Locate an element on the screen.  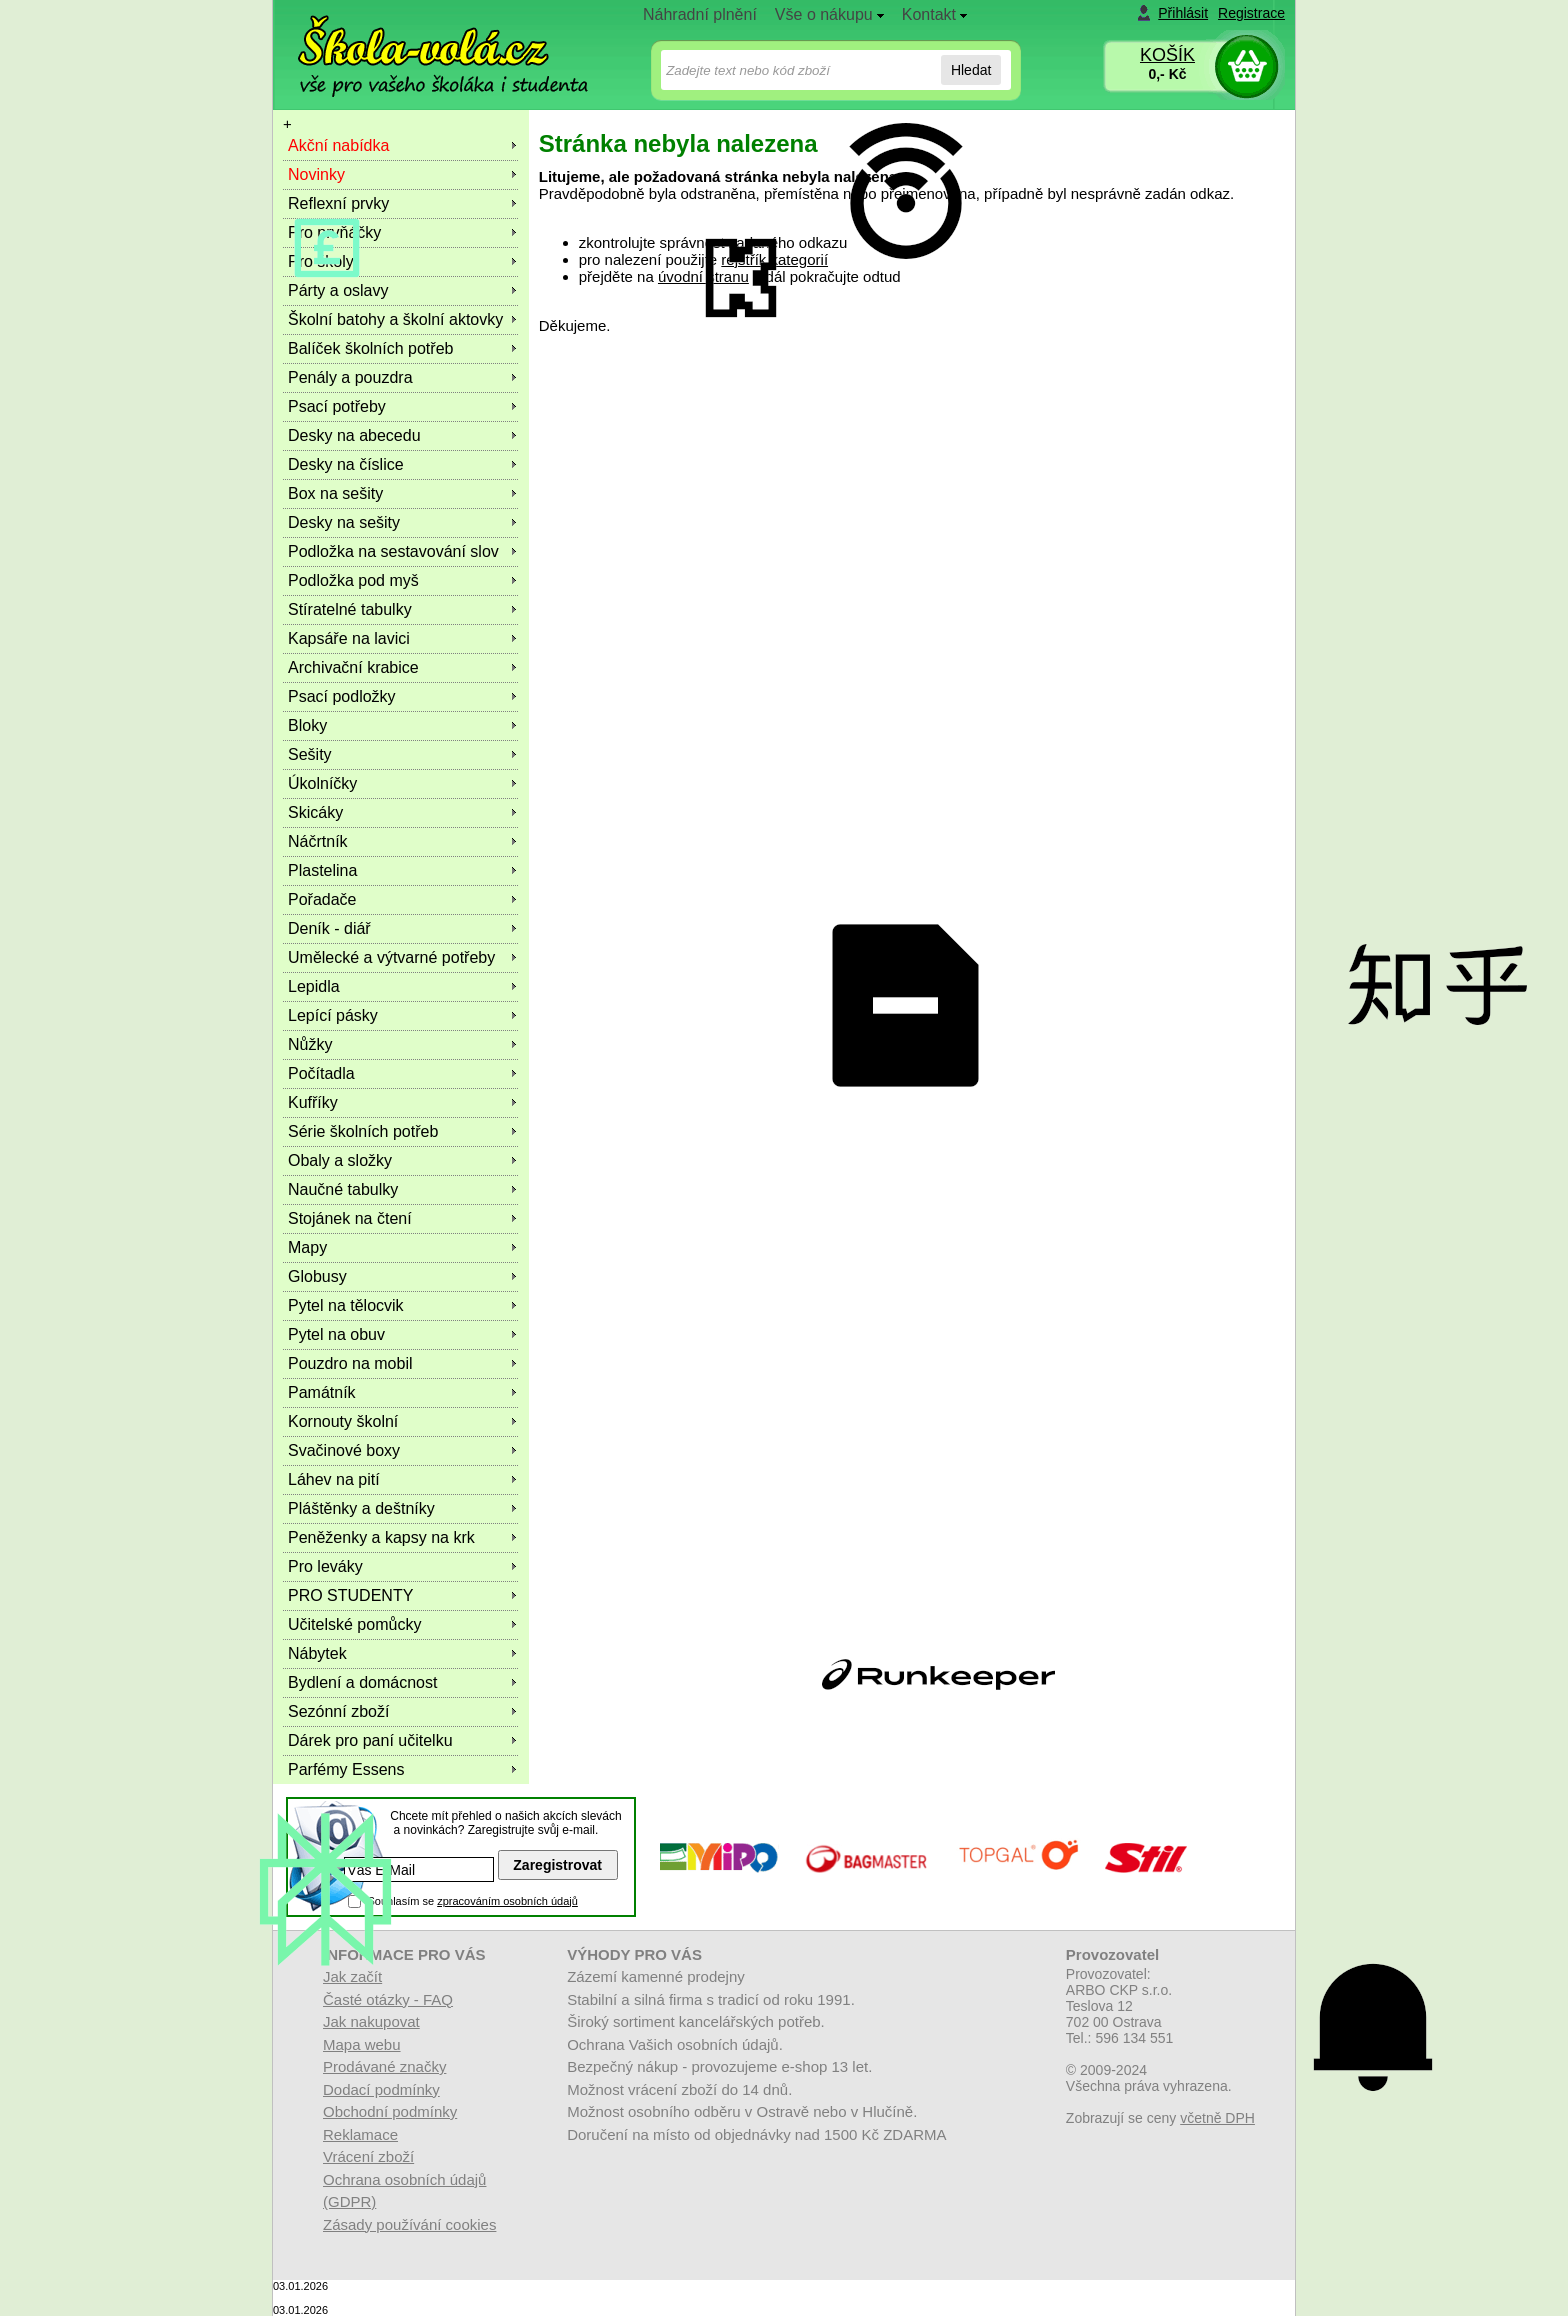
open the perplexity AI app is located at coordinates (325, 1889).